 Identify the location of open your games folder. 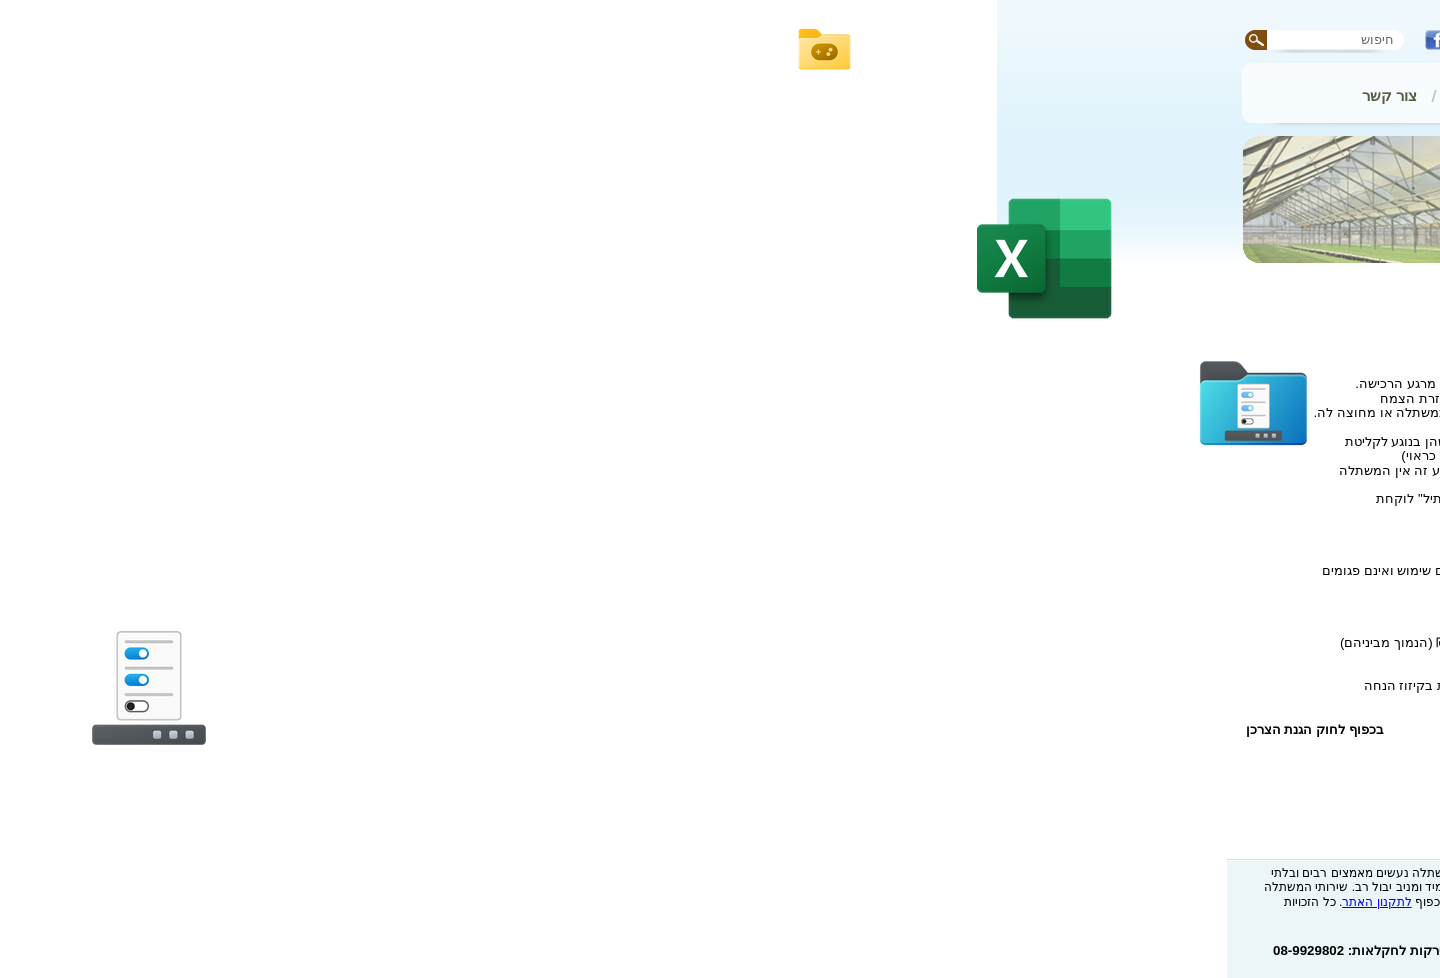
(824, 50).